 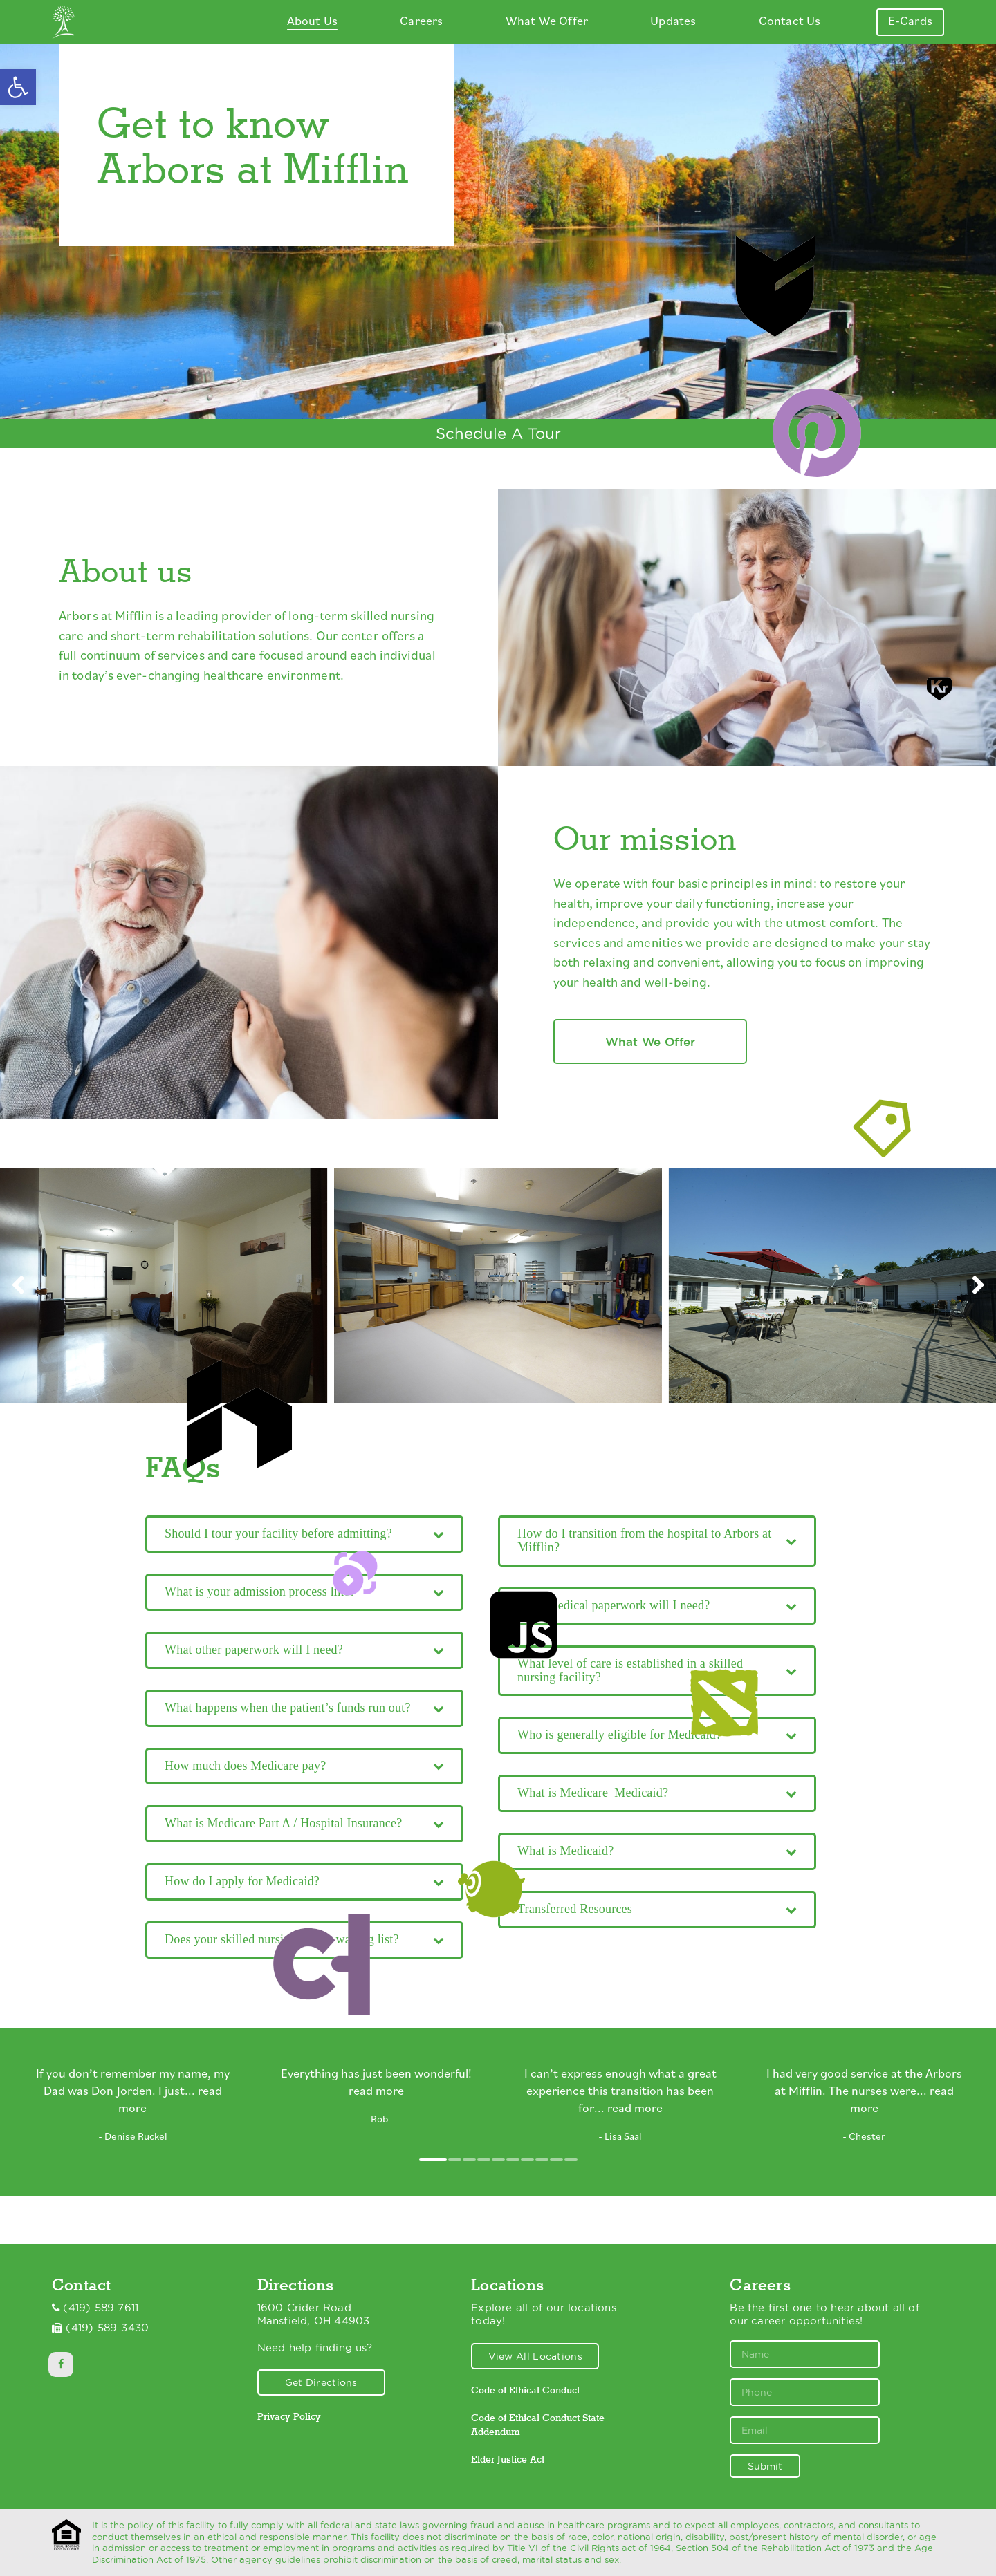 What do you see at coordinates (491, 1889) in the screenshot?
I see `open the Plurk social networking app` at bounding box center [491, 1889].